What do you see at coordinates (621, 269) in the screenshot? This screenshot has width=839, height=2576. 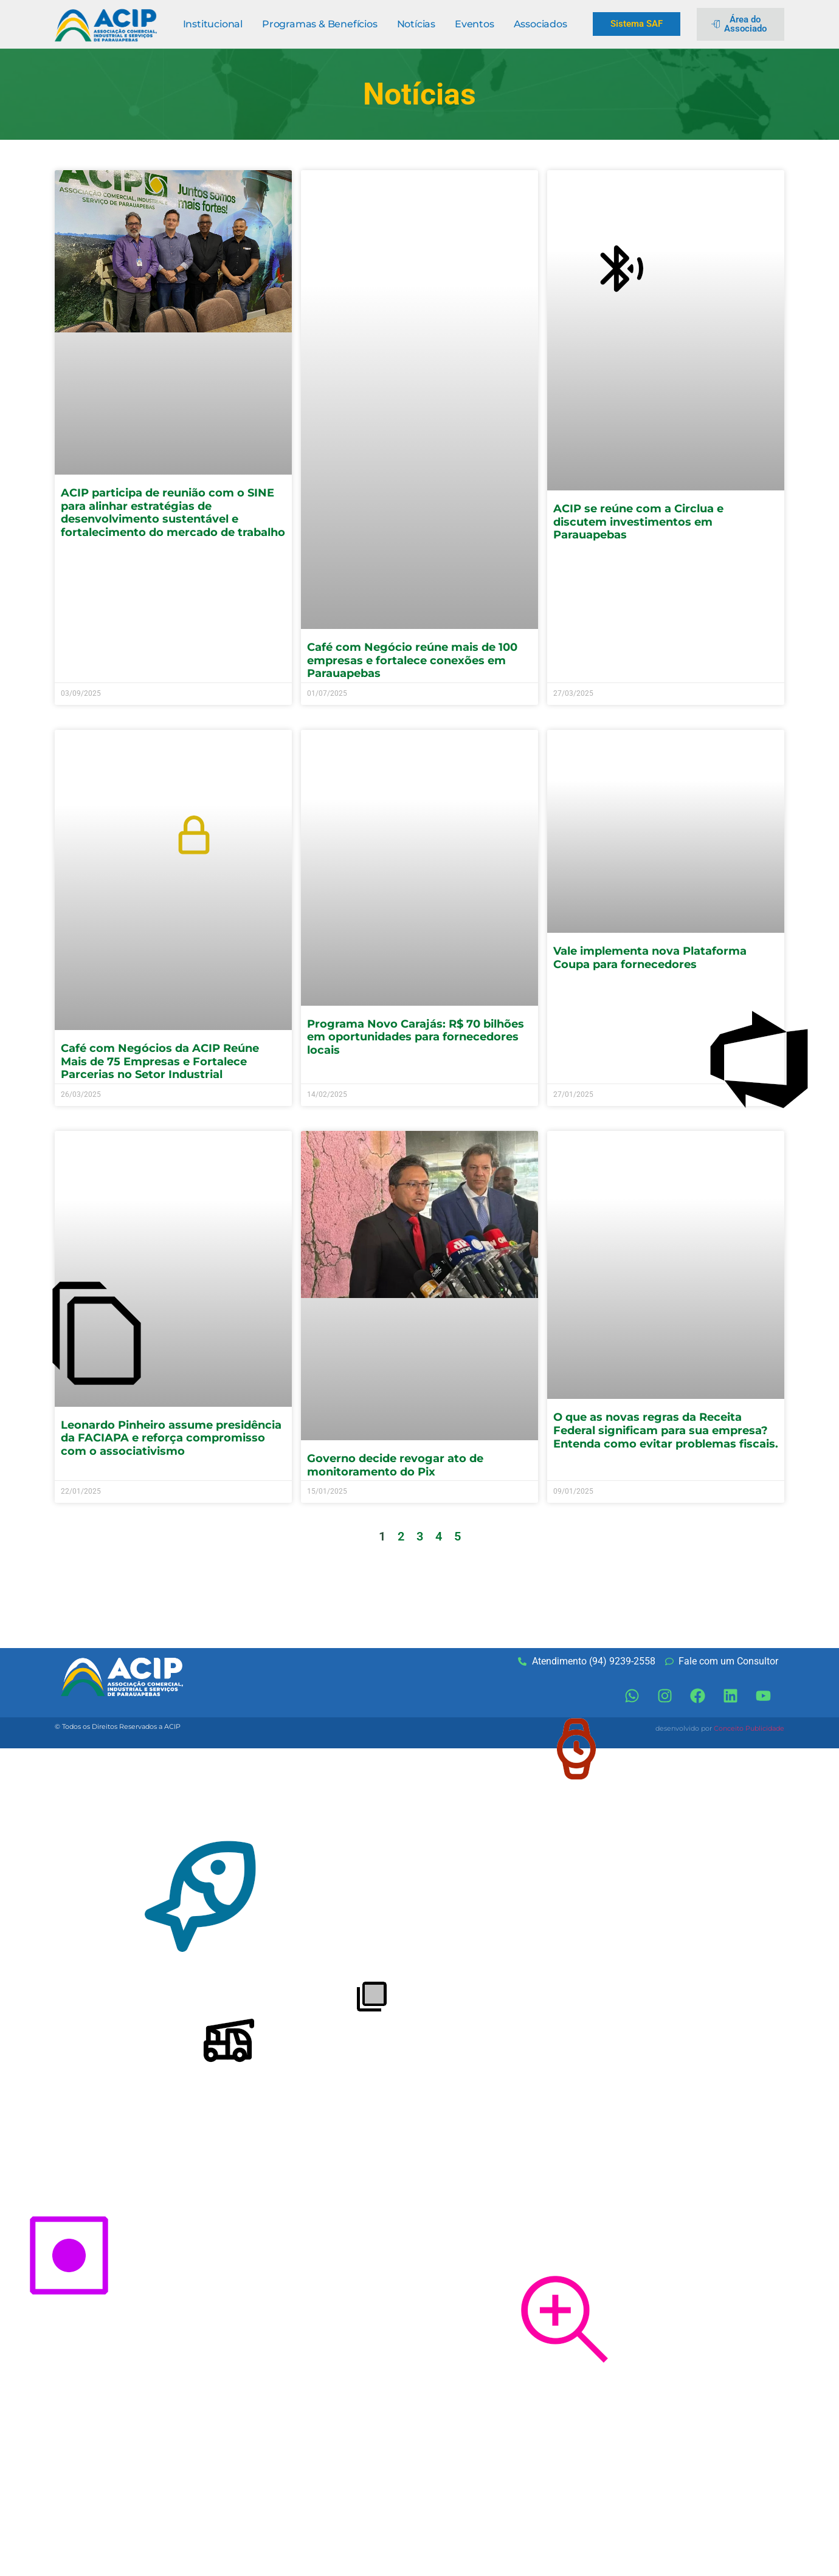 I see `bluetooth audio device connected` at bounding box center [621, 269].